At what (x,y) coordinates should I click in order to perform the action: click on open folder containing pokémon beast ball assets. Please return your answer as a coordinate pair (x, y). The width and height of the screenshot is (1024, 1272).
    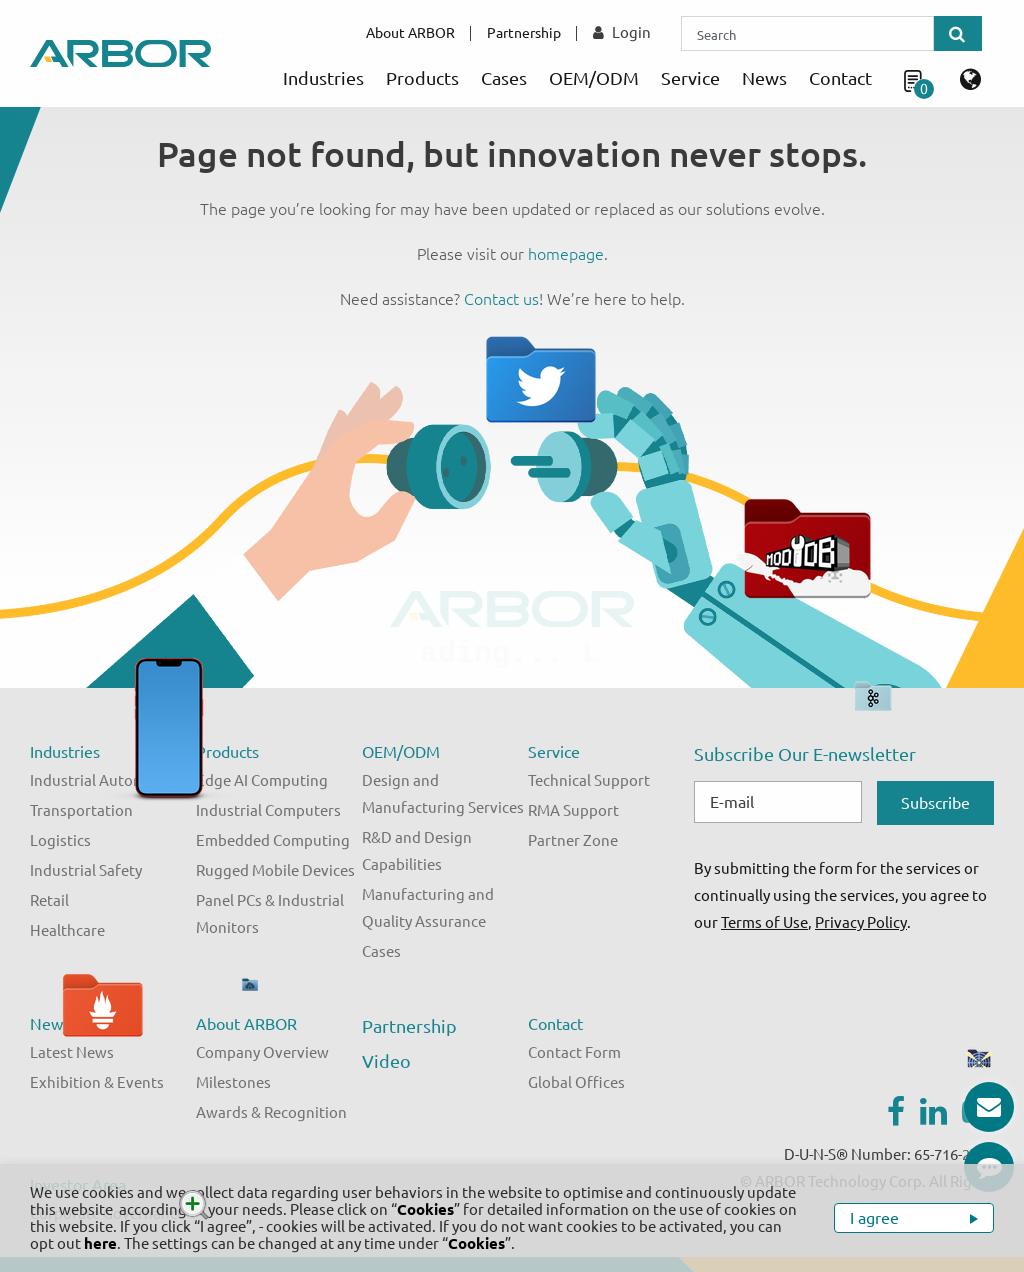
    Looking at the image, I should click on (979, 1059).